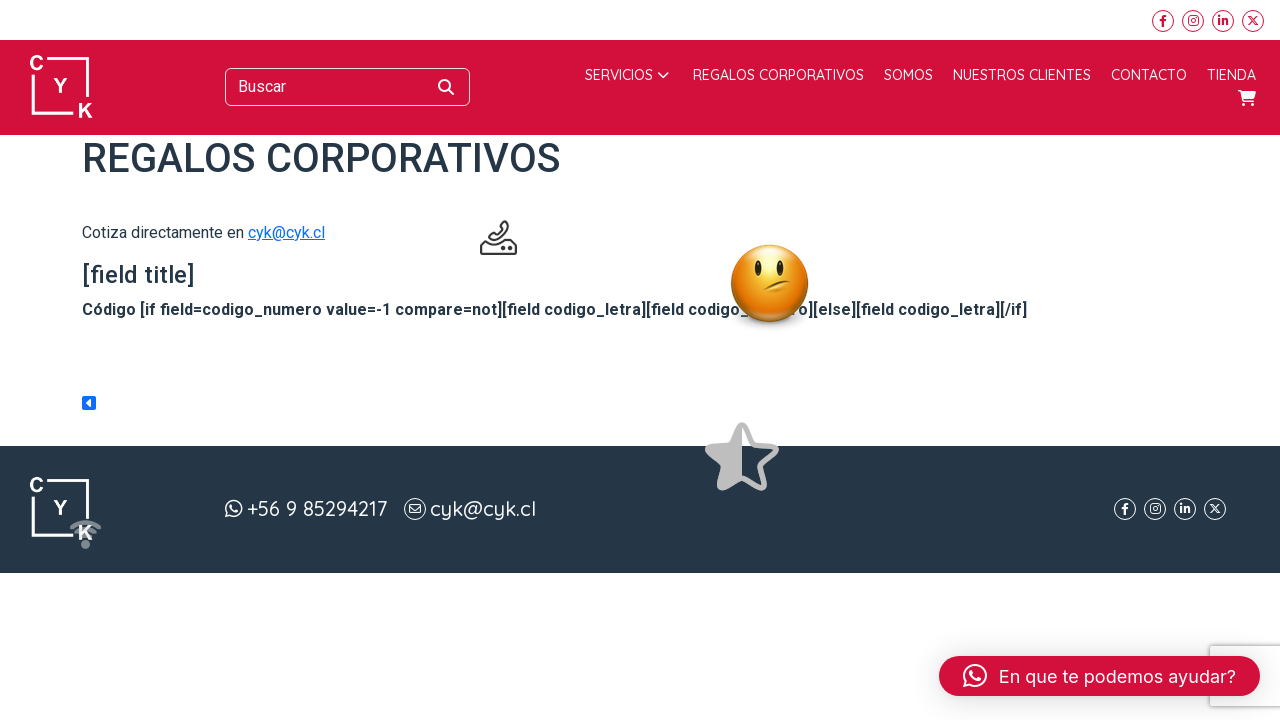 Image resolution: width=1280 pixels, height=720 pixels. What do you see at coordinates (770, 287) in the screenshot?
I see `indicates uncertainty or hesitation about an action` at bounding box center [770, 287].